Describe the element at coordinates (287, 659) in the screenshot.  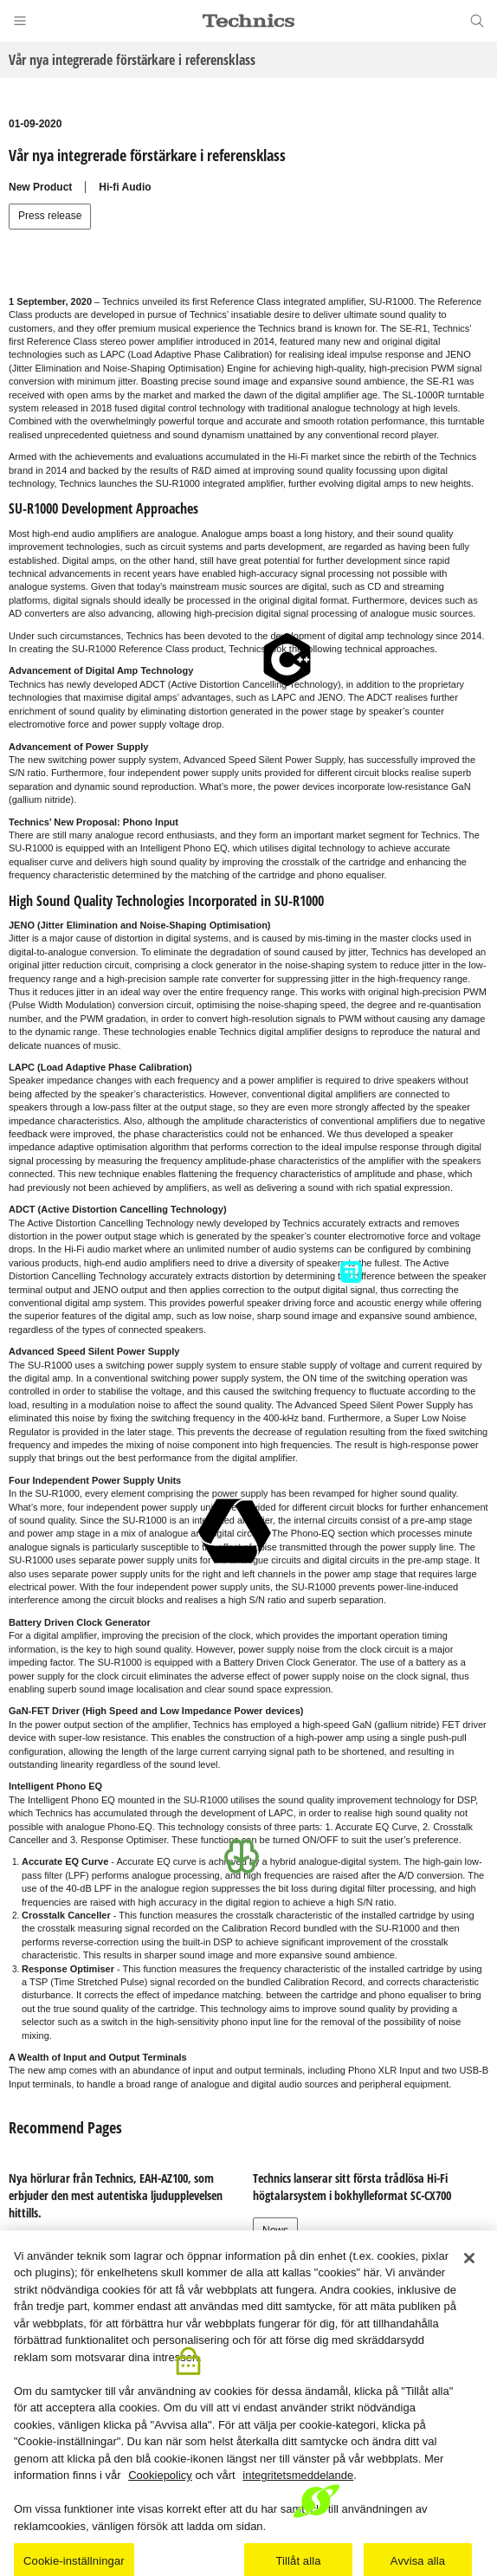
I see `indicates C++ programming language` at that location.